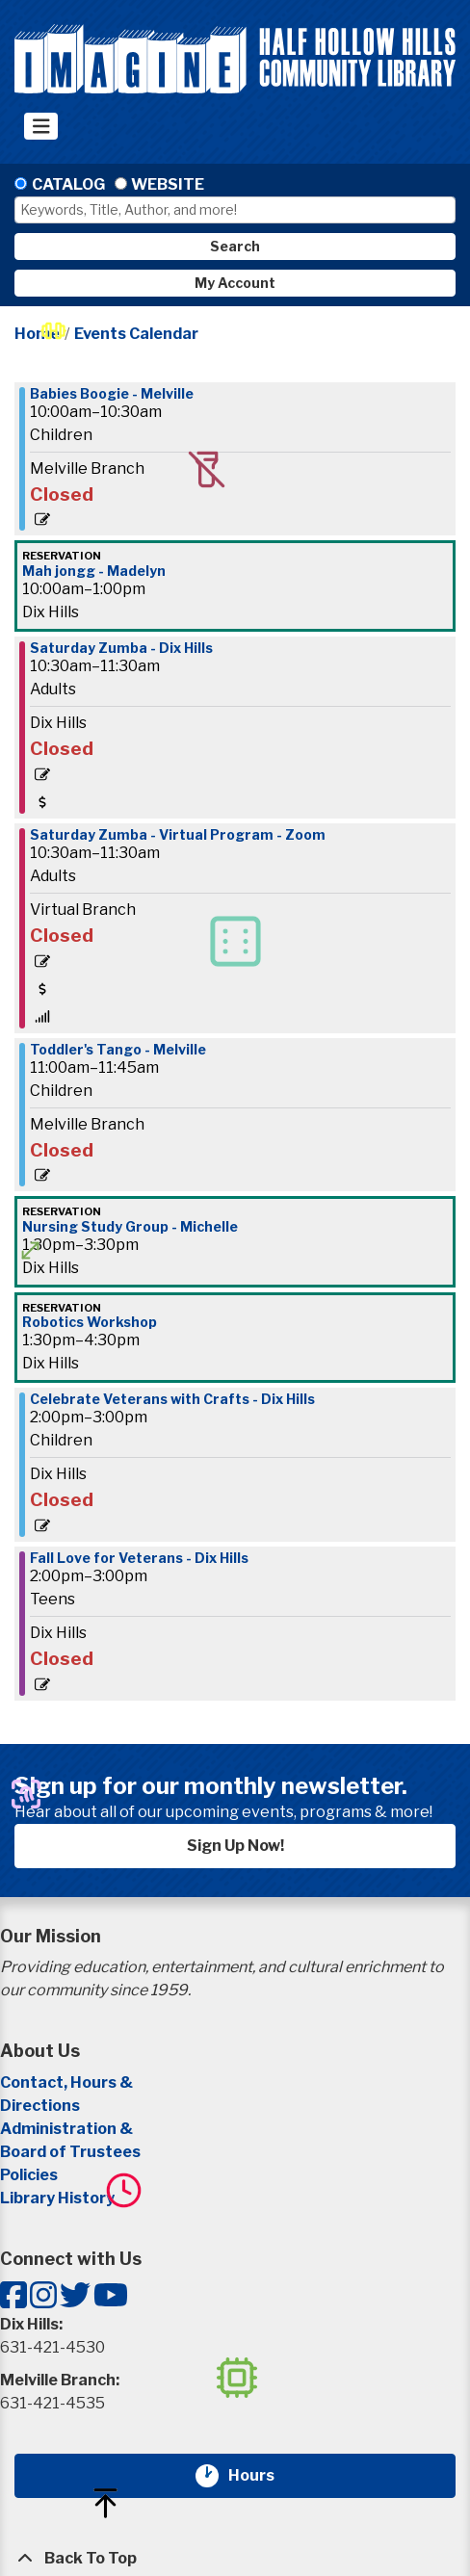 This screenshot has height=2576, width=470. I want to click on authenticate with fingerprint, so click(26, 1794).